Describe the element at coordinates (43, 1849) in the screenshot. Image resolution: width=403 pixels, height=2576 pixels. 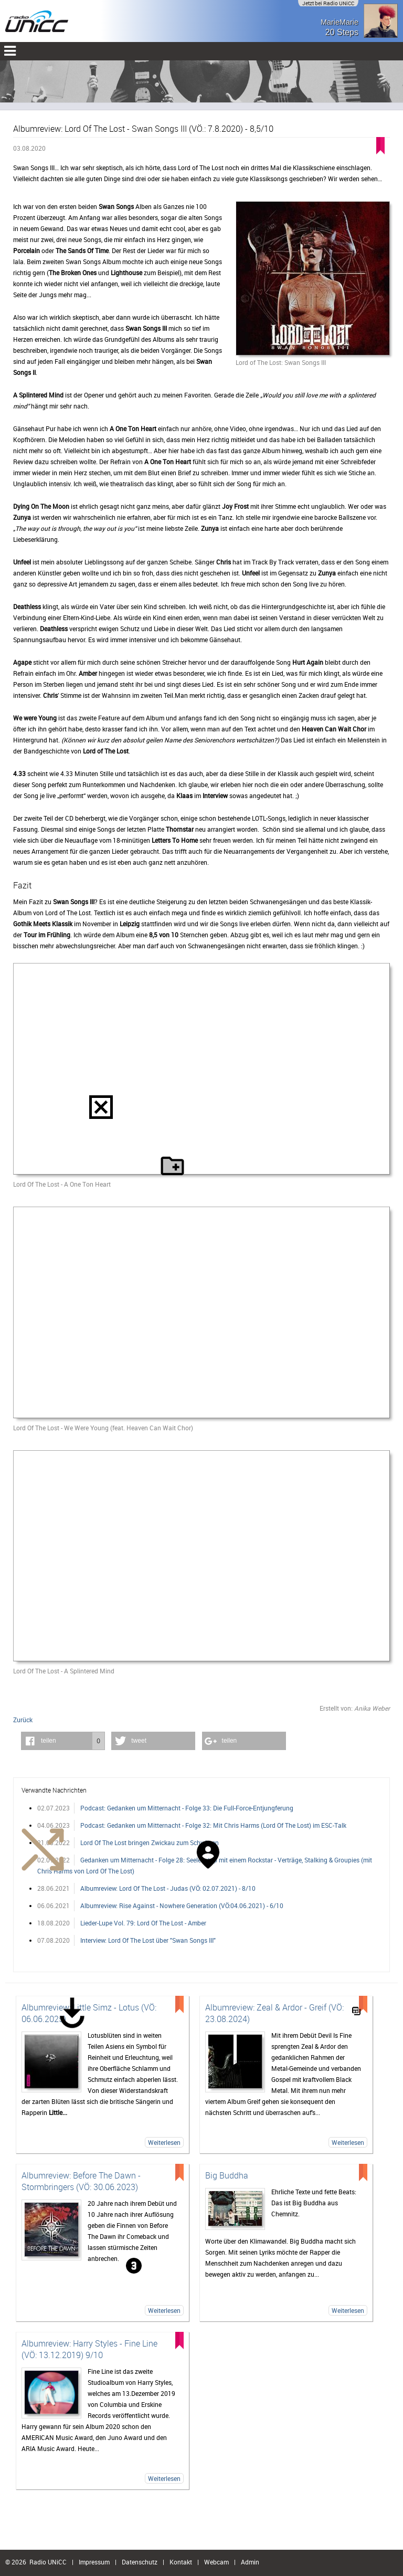
I see `swap or exchange items` at that location.